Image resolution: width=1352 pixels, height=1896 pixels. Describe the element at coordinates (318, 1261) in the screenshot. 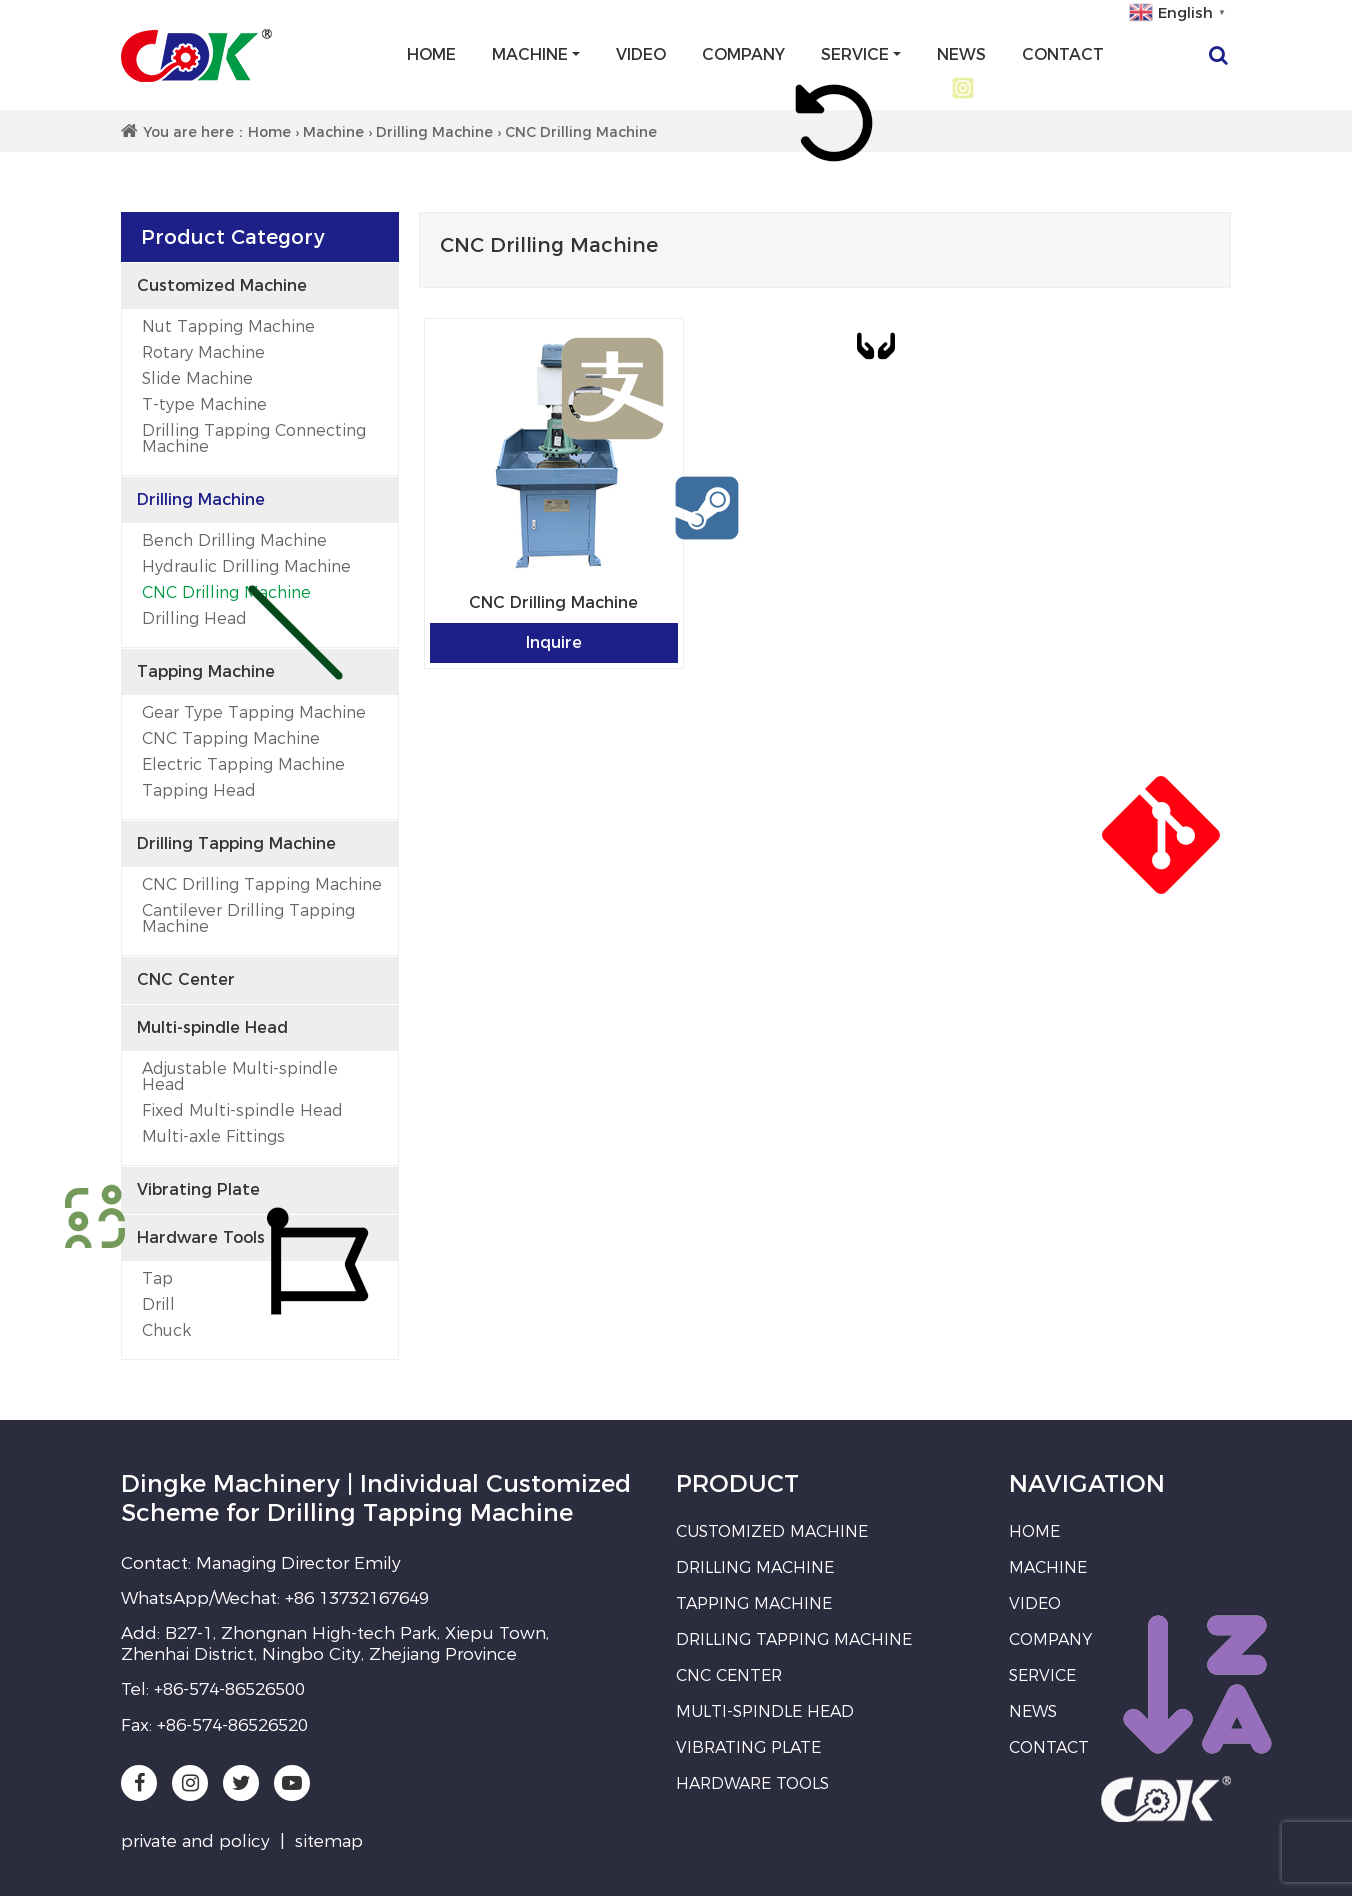

I see `font awesome brand logo` at that location.